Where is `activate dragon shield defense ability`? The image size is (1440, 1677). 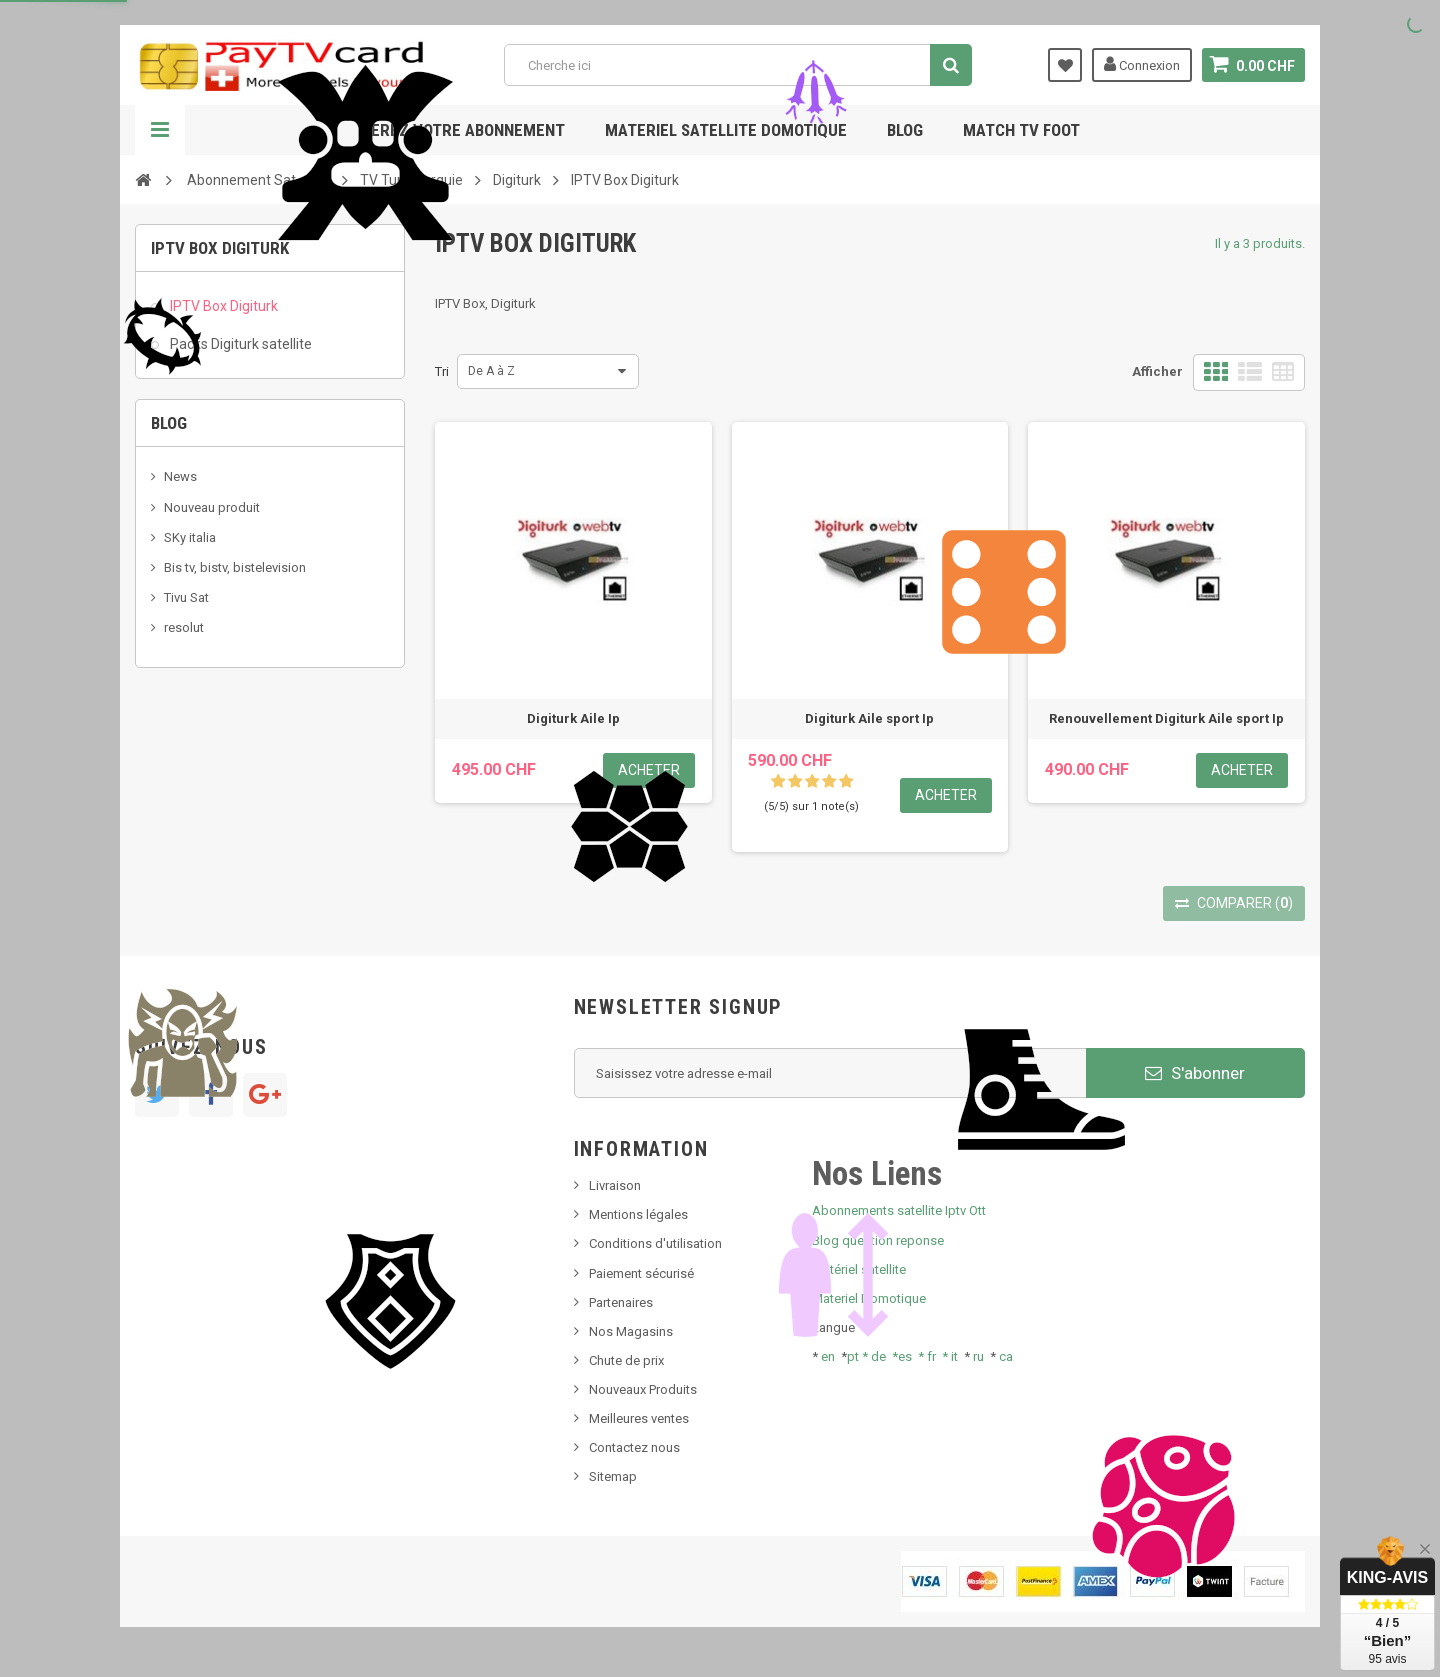 activate dragon shield defense ability is located at coordinates (390, 1301).